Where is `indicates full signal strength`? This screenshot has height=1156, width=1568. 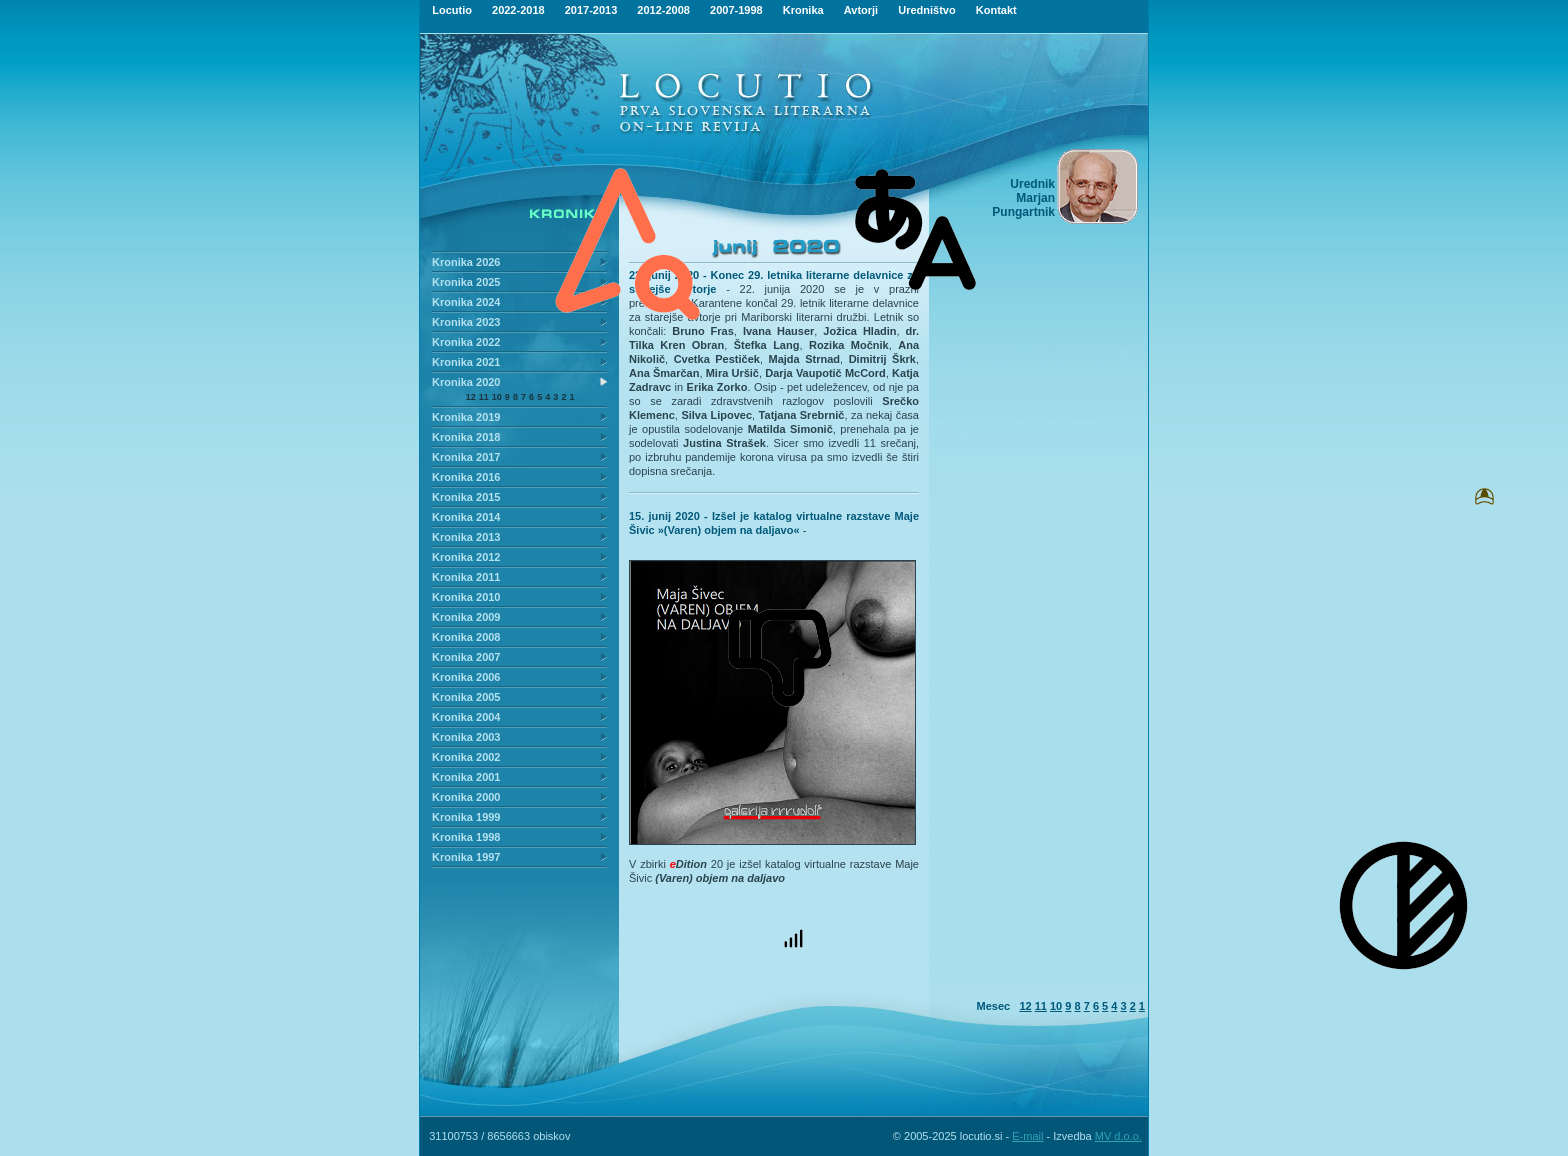
indicates full signal strength is located at coordinates (793, 938).